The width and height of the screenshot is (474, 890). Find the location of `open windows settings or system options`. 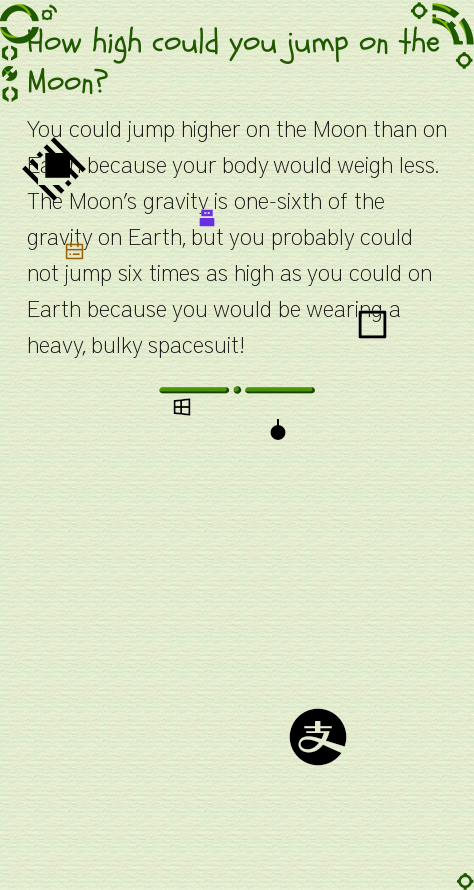

open windows settings or system options is located at coordinates (182, 407).